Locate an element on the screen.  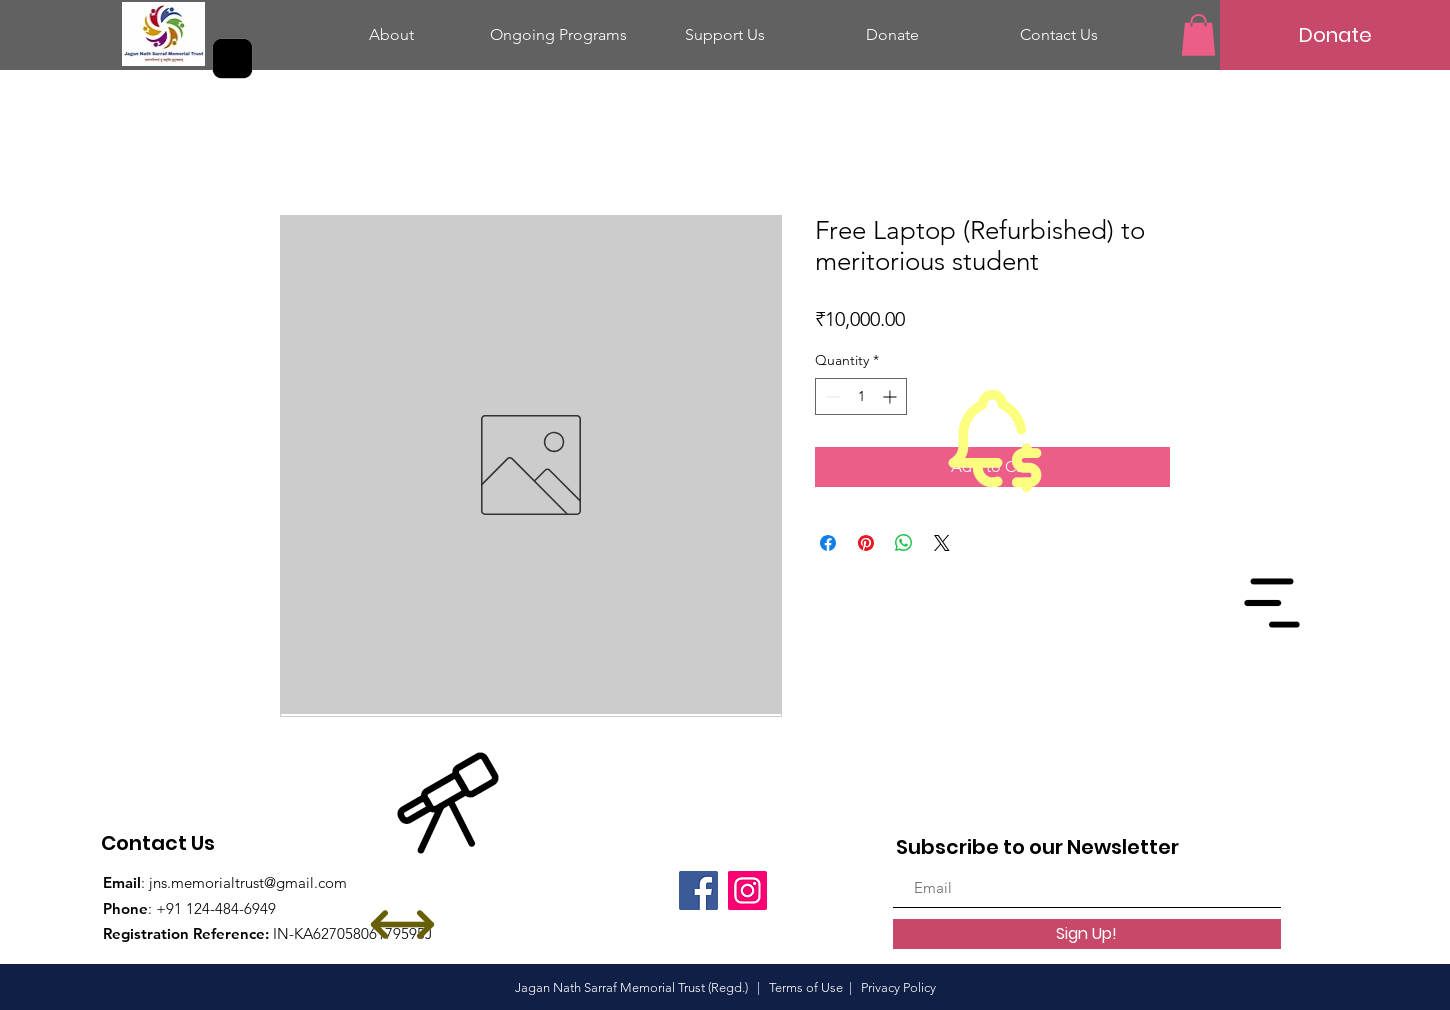
resize element horizontally is located at coordinates (402, 924).